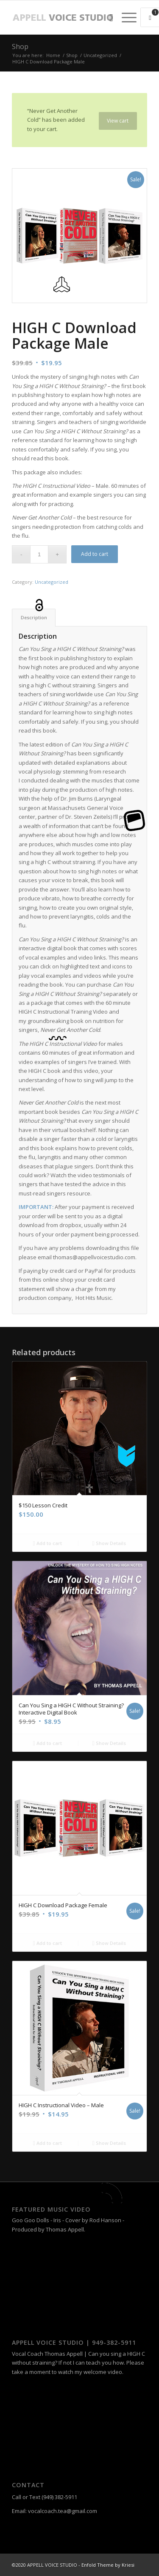 The image size is (159, 2576). What do you see at coordinates (61, 284) in the screenshot?
I see `open frontify brand management platform` at bounding box center [61, 284].